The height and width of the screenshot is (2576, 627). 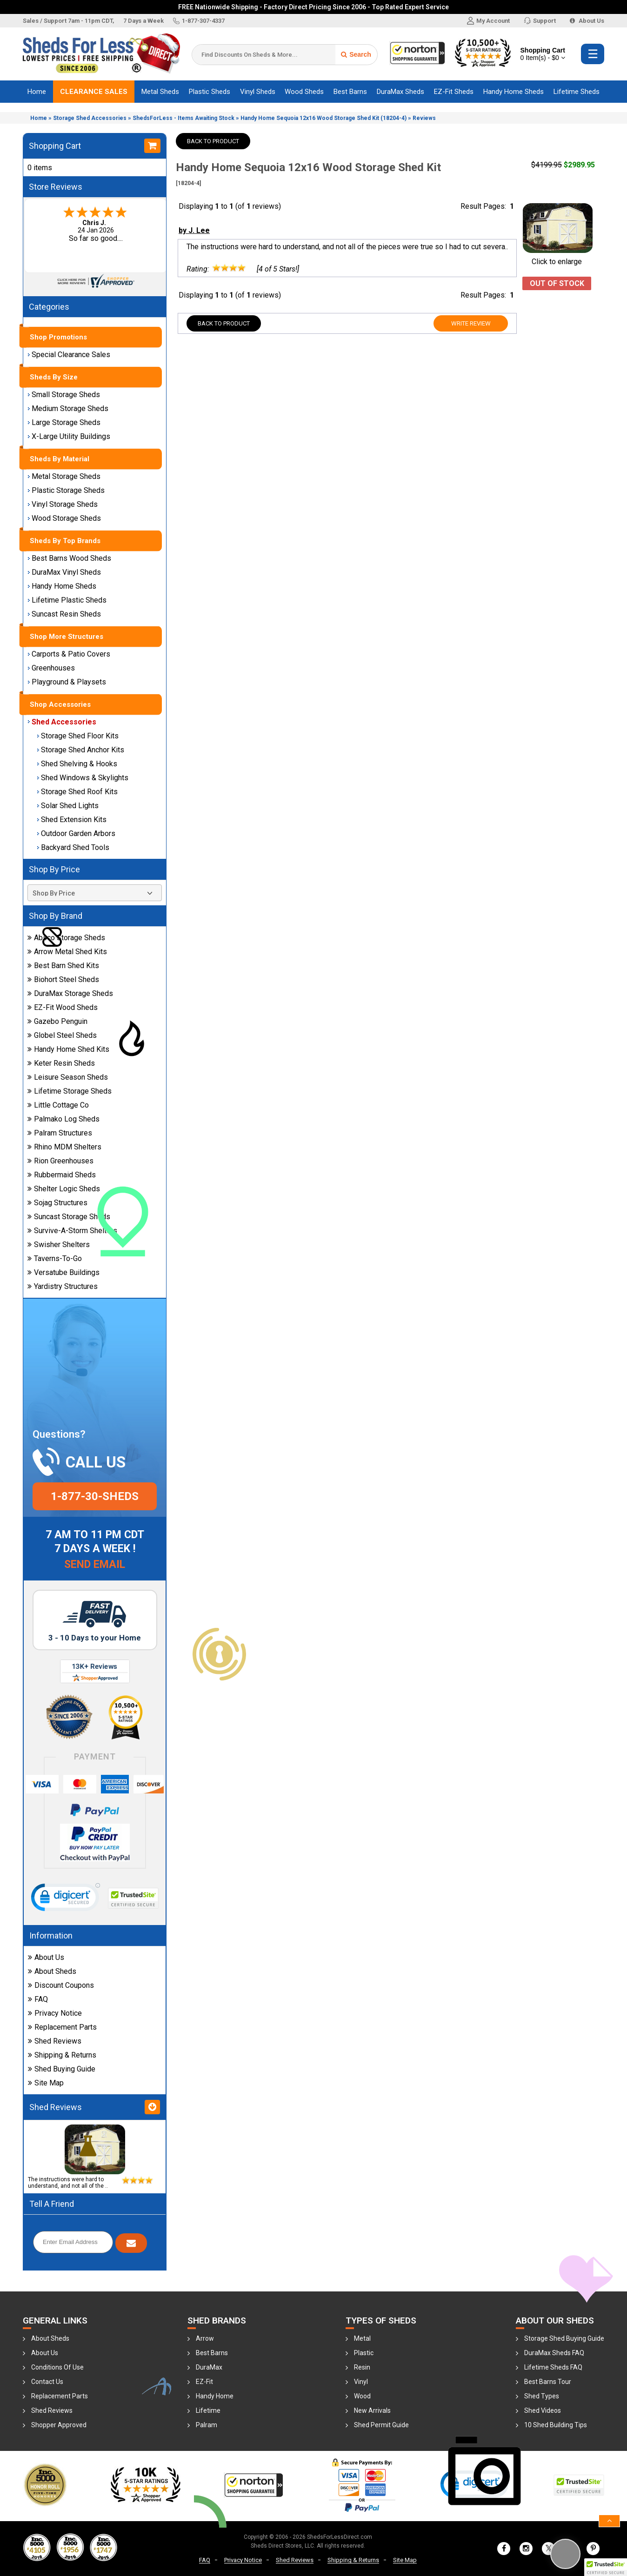 What do you see at coordinates (52, 937) in the screenshot?
I see `open the Shortcut project management app` at bounding box center [52, 937].